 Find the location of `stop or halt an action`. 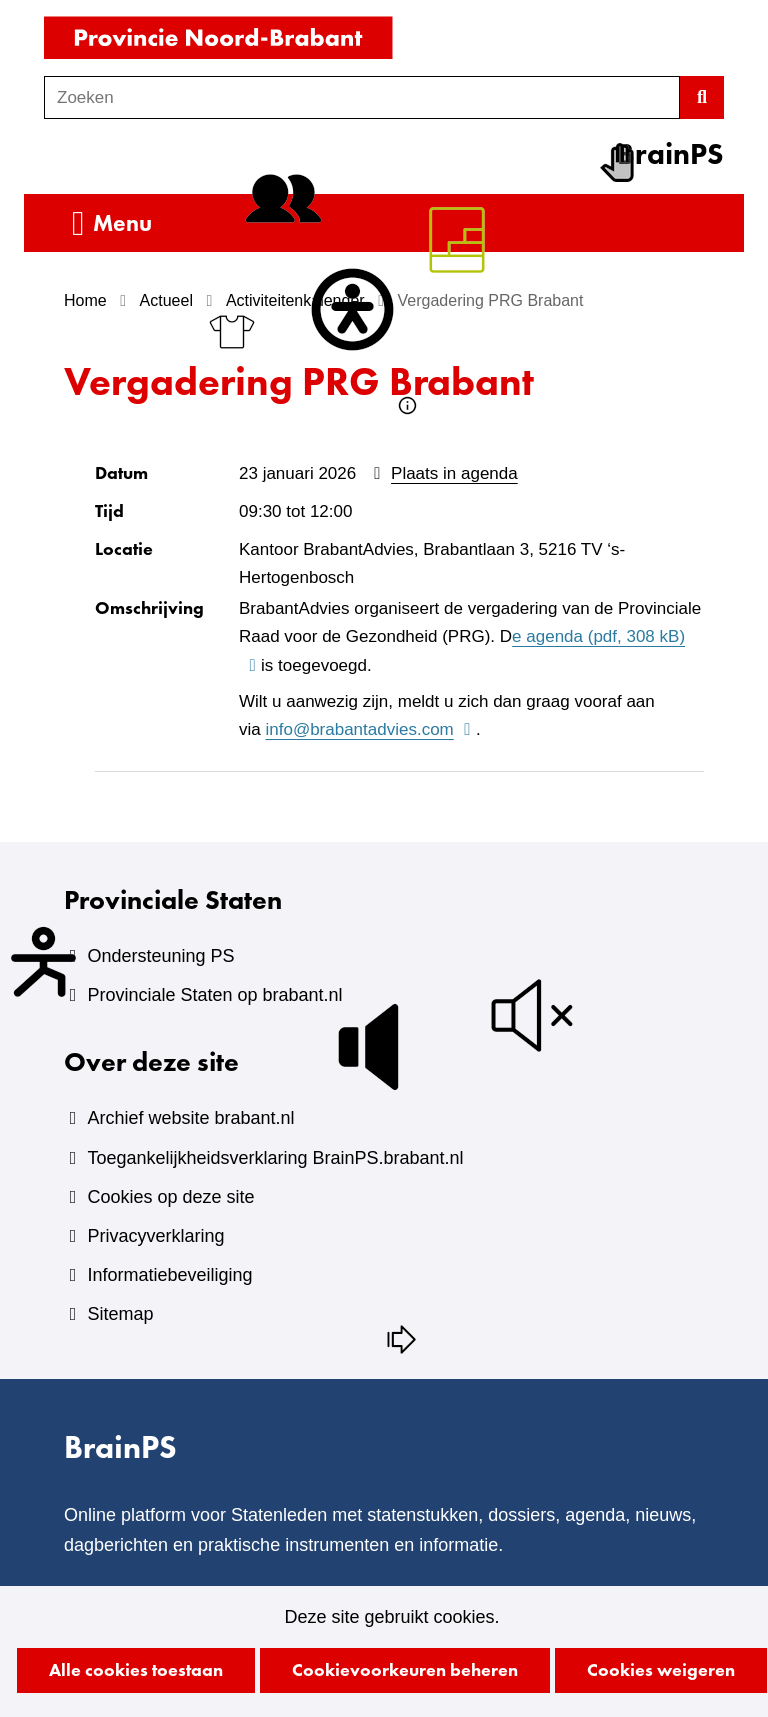

stop or halt an action is located at coordinates (617, 162).